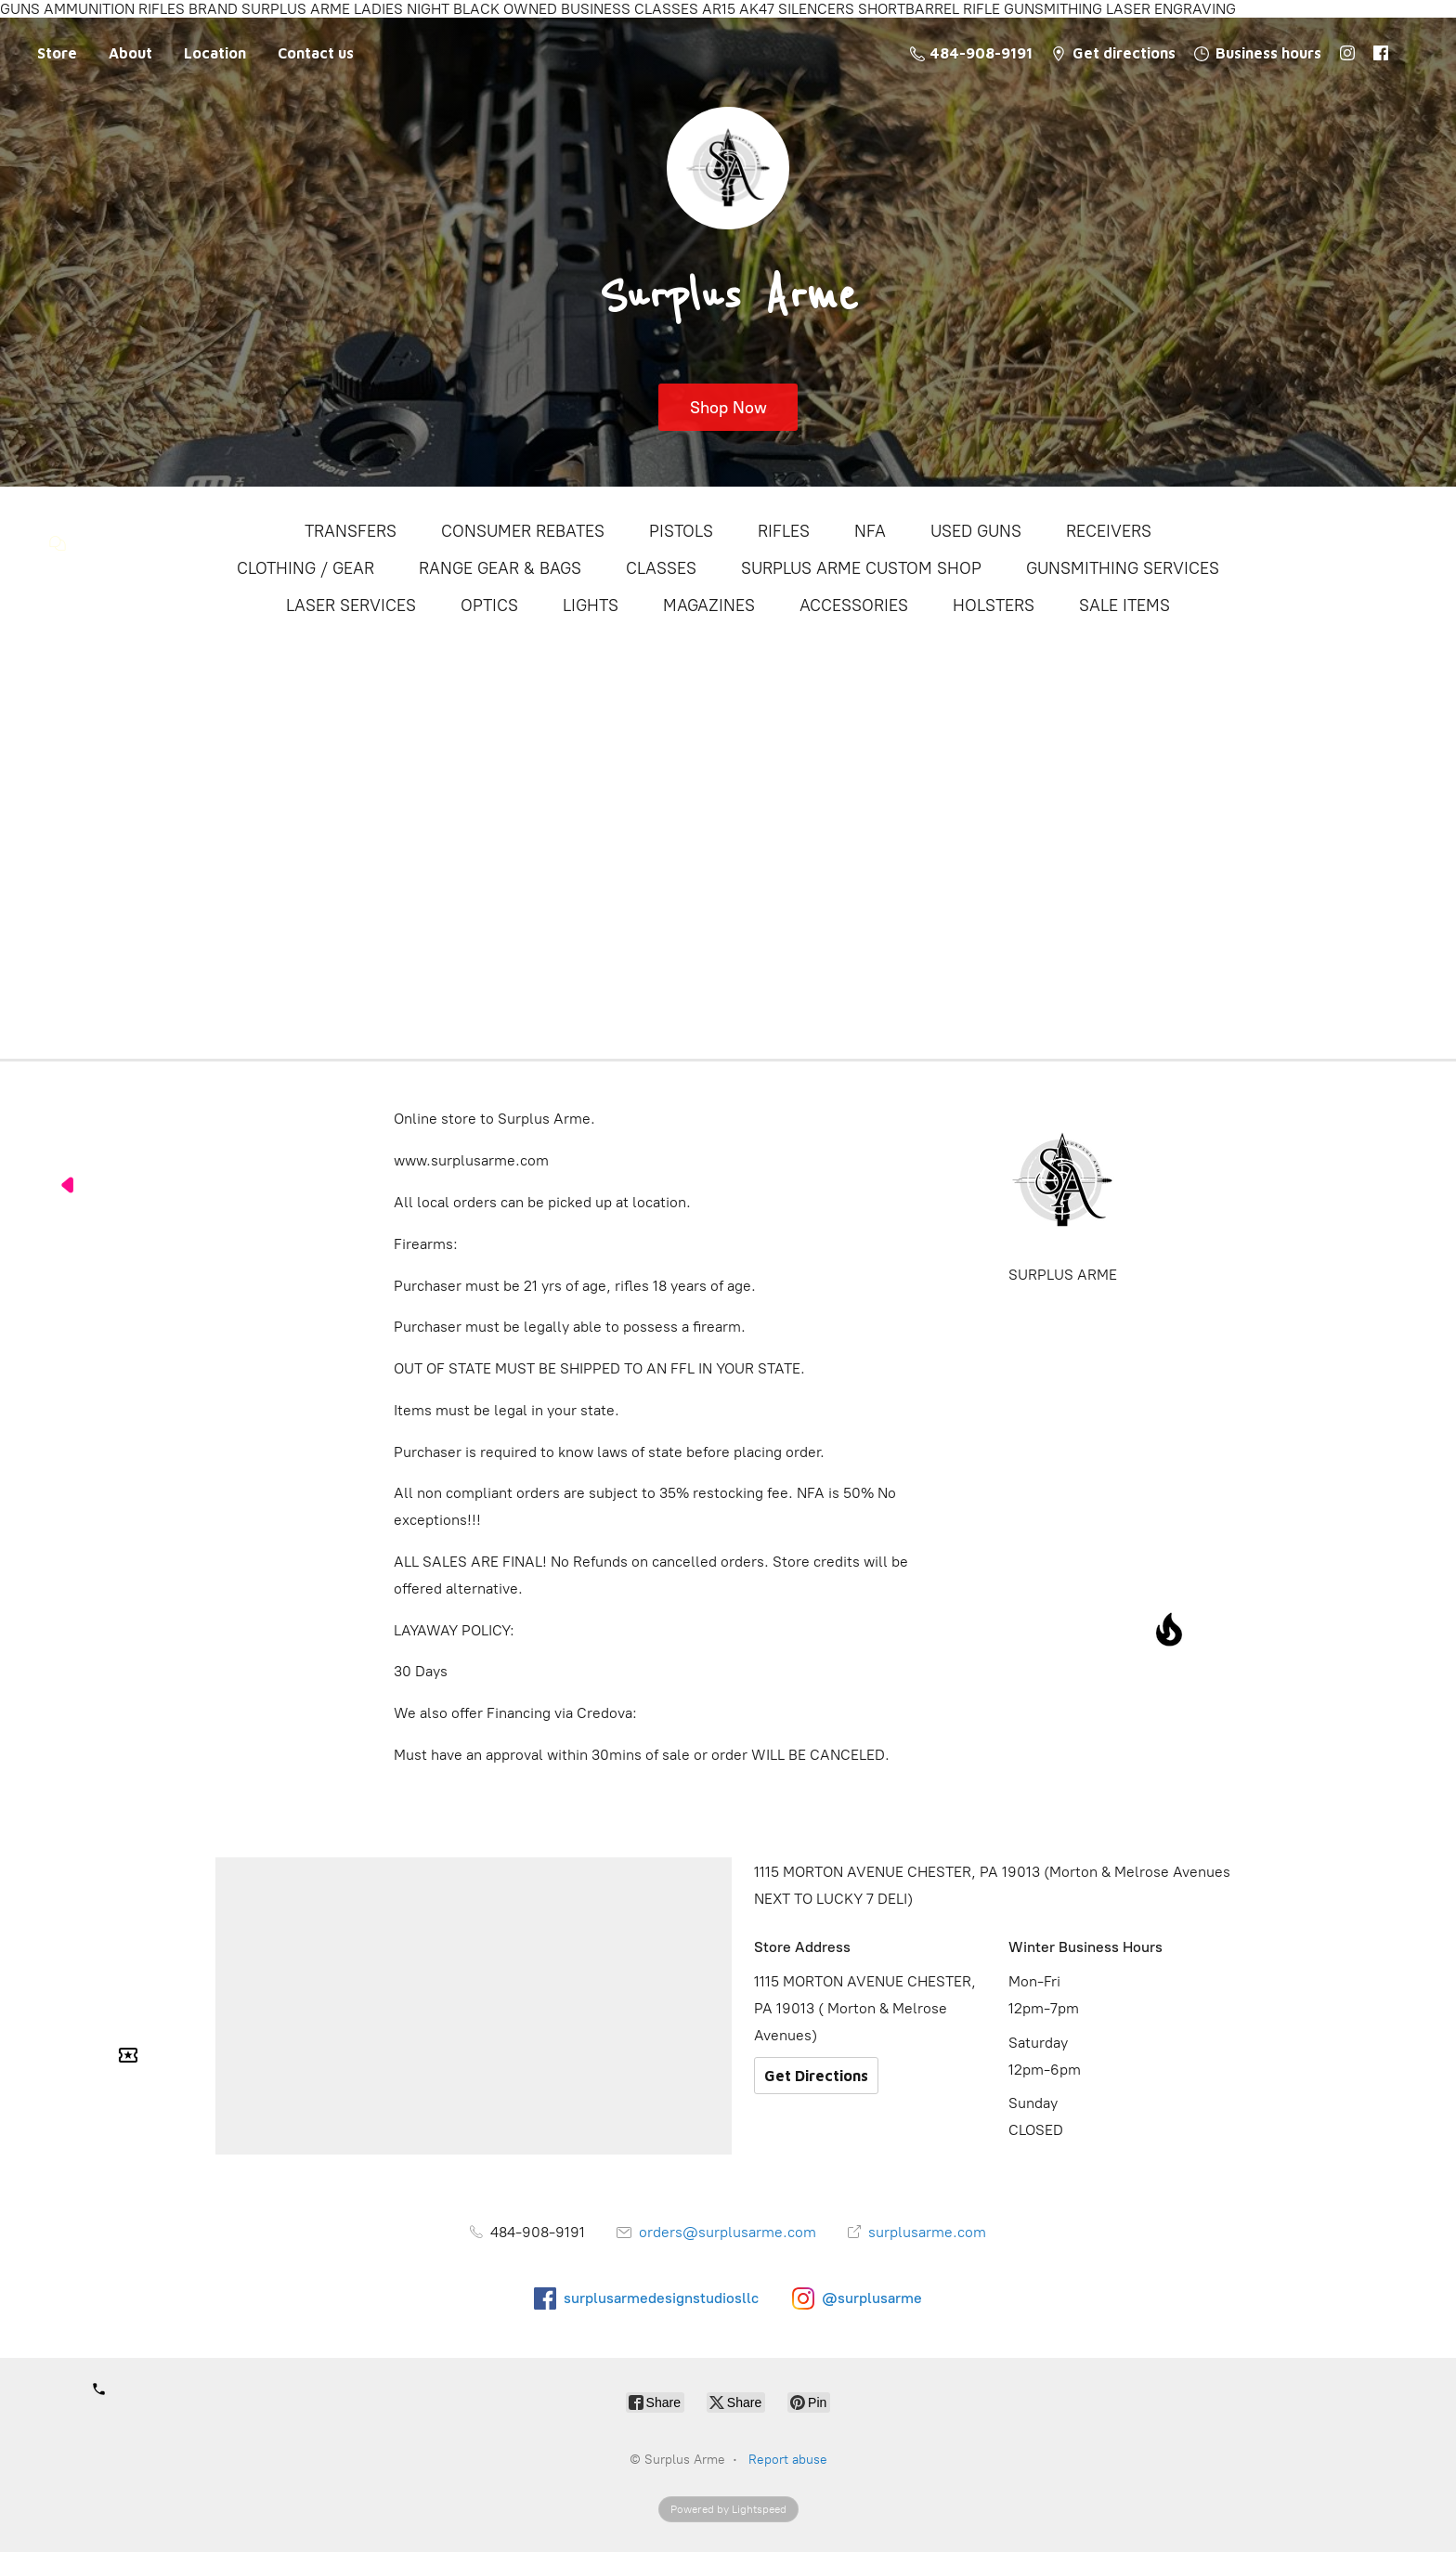 The width and height of the screenshot is (1456, 2552). I want to click on locate nearby fire stations, so click(1169, 1630).